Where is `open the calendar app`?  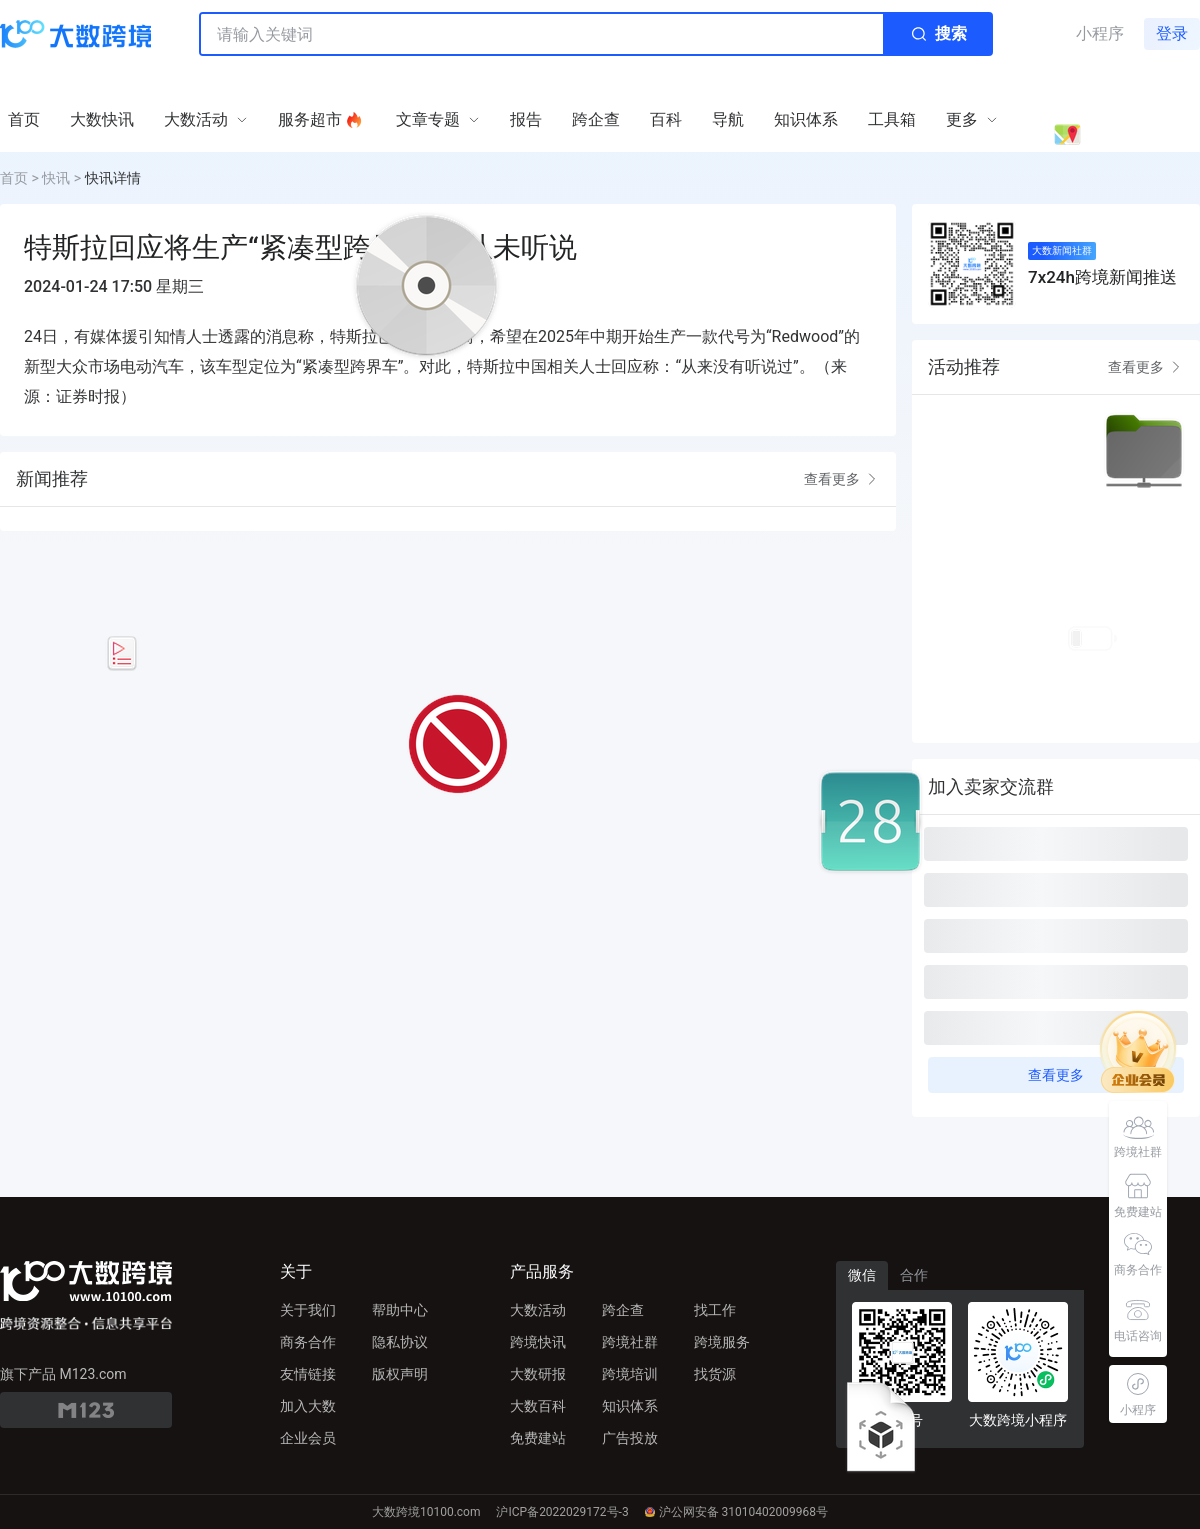 open the calendar app is located at coordinates (870, 821).